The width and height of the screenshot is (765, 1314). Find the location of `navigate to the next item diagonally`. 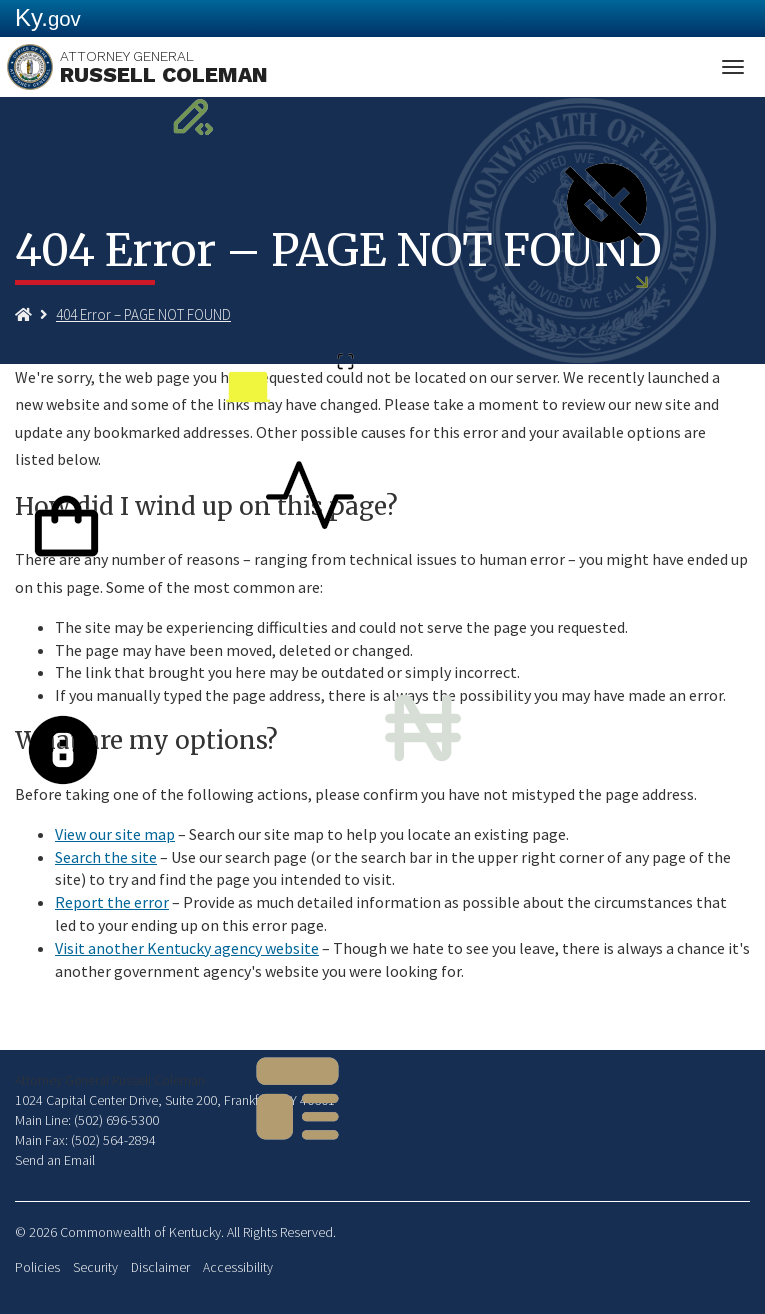

navigate to the next item diagonally is located at coordinates (642, 282).